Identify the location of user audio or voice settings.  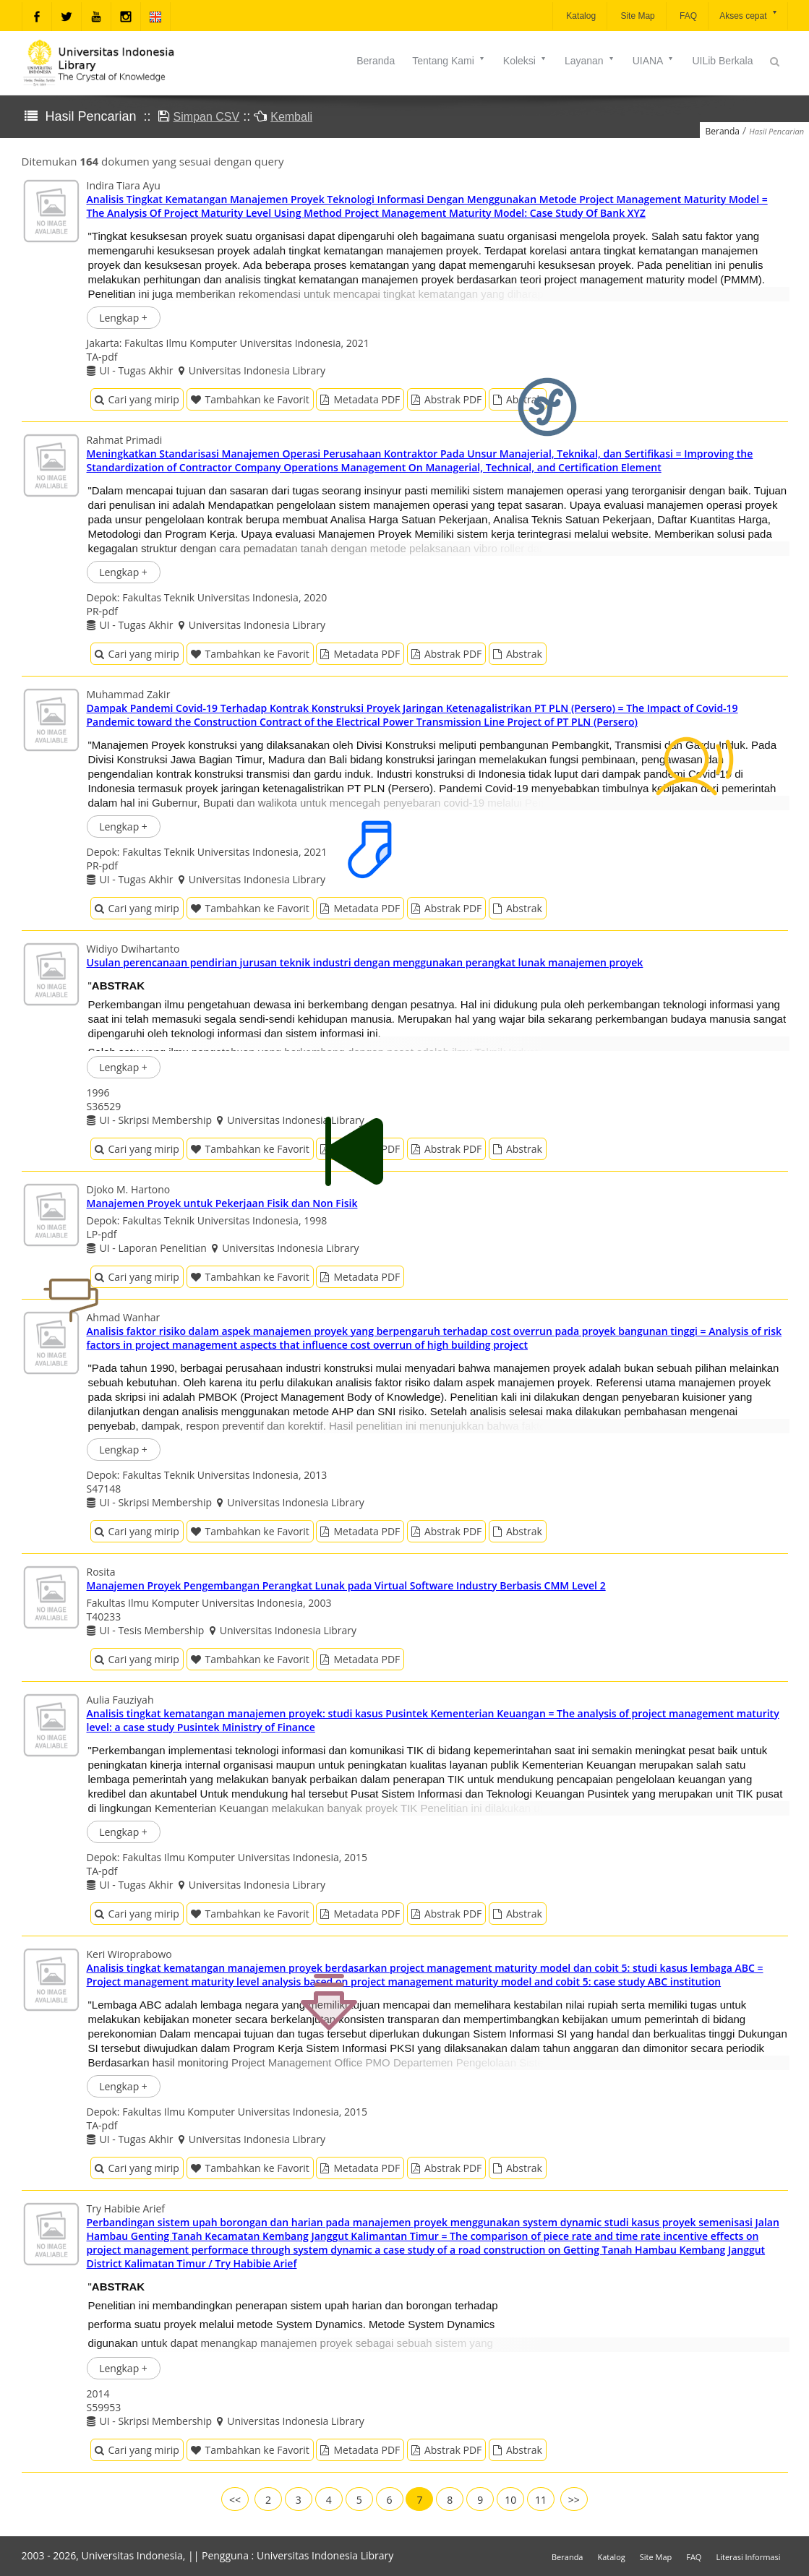
(693, 766).